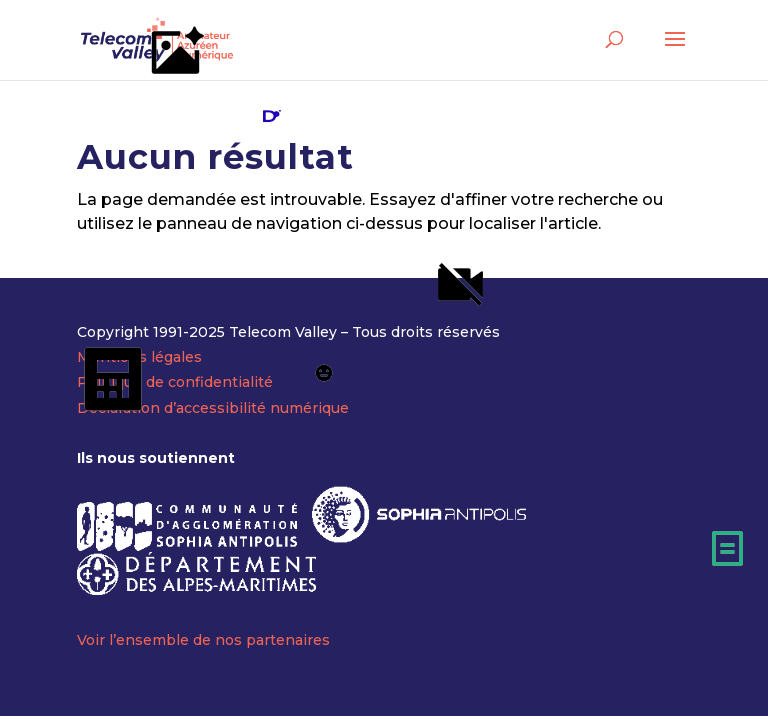  Describe the element at coordinates (113, 379) in the screenshot. I see `open the calculator app` at that location.